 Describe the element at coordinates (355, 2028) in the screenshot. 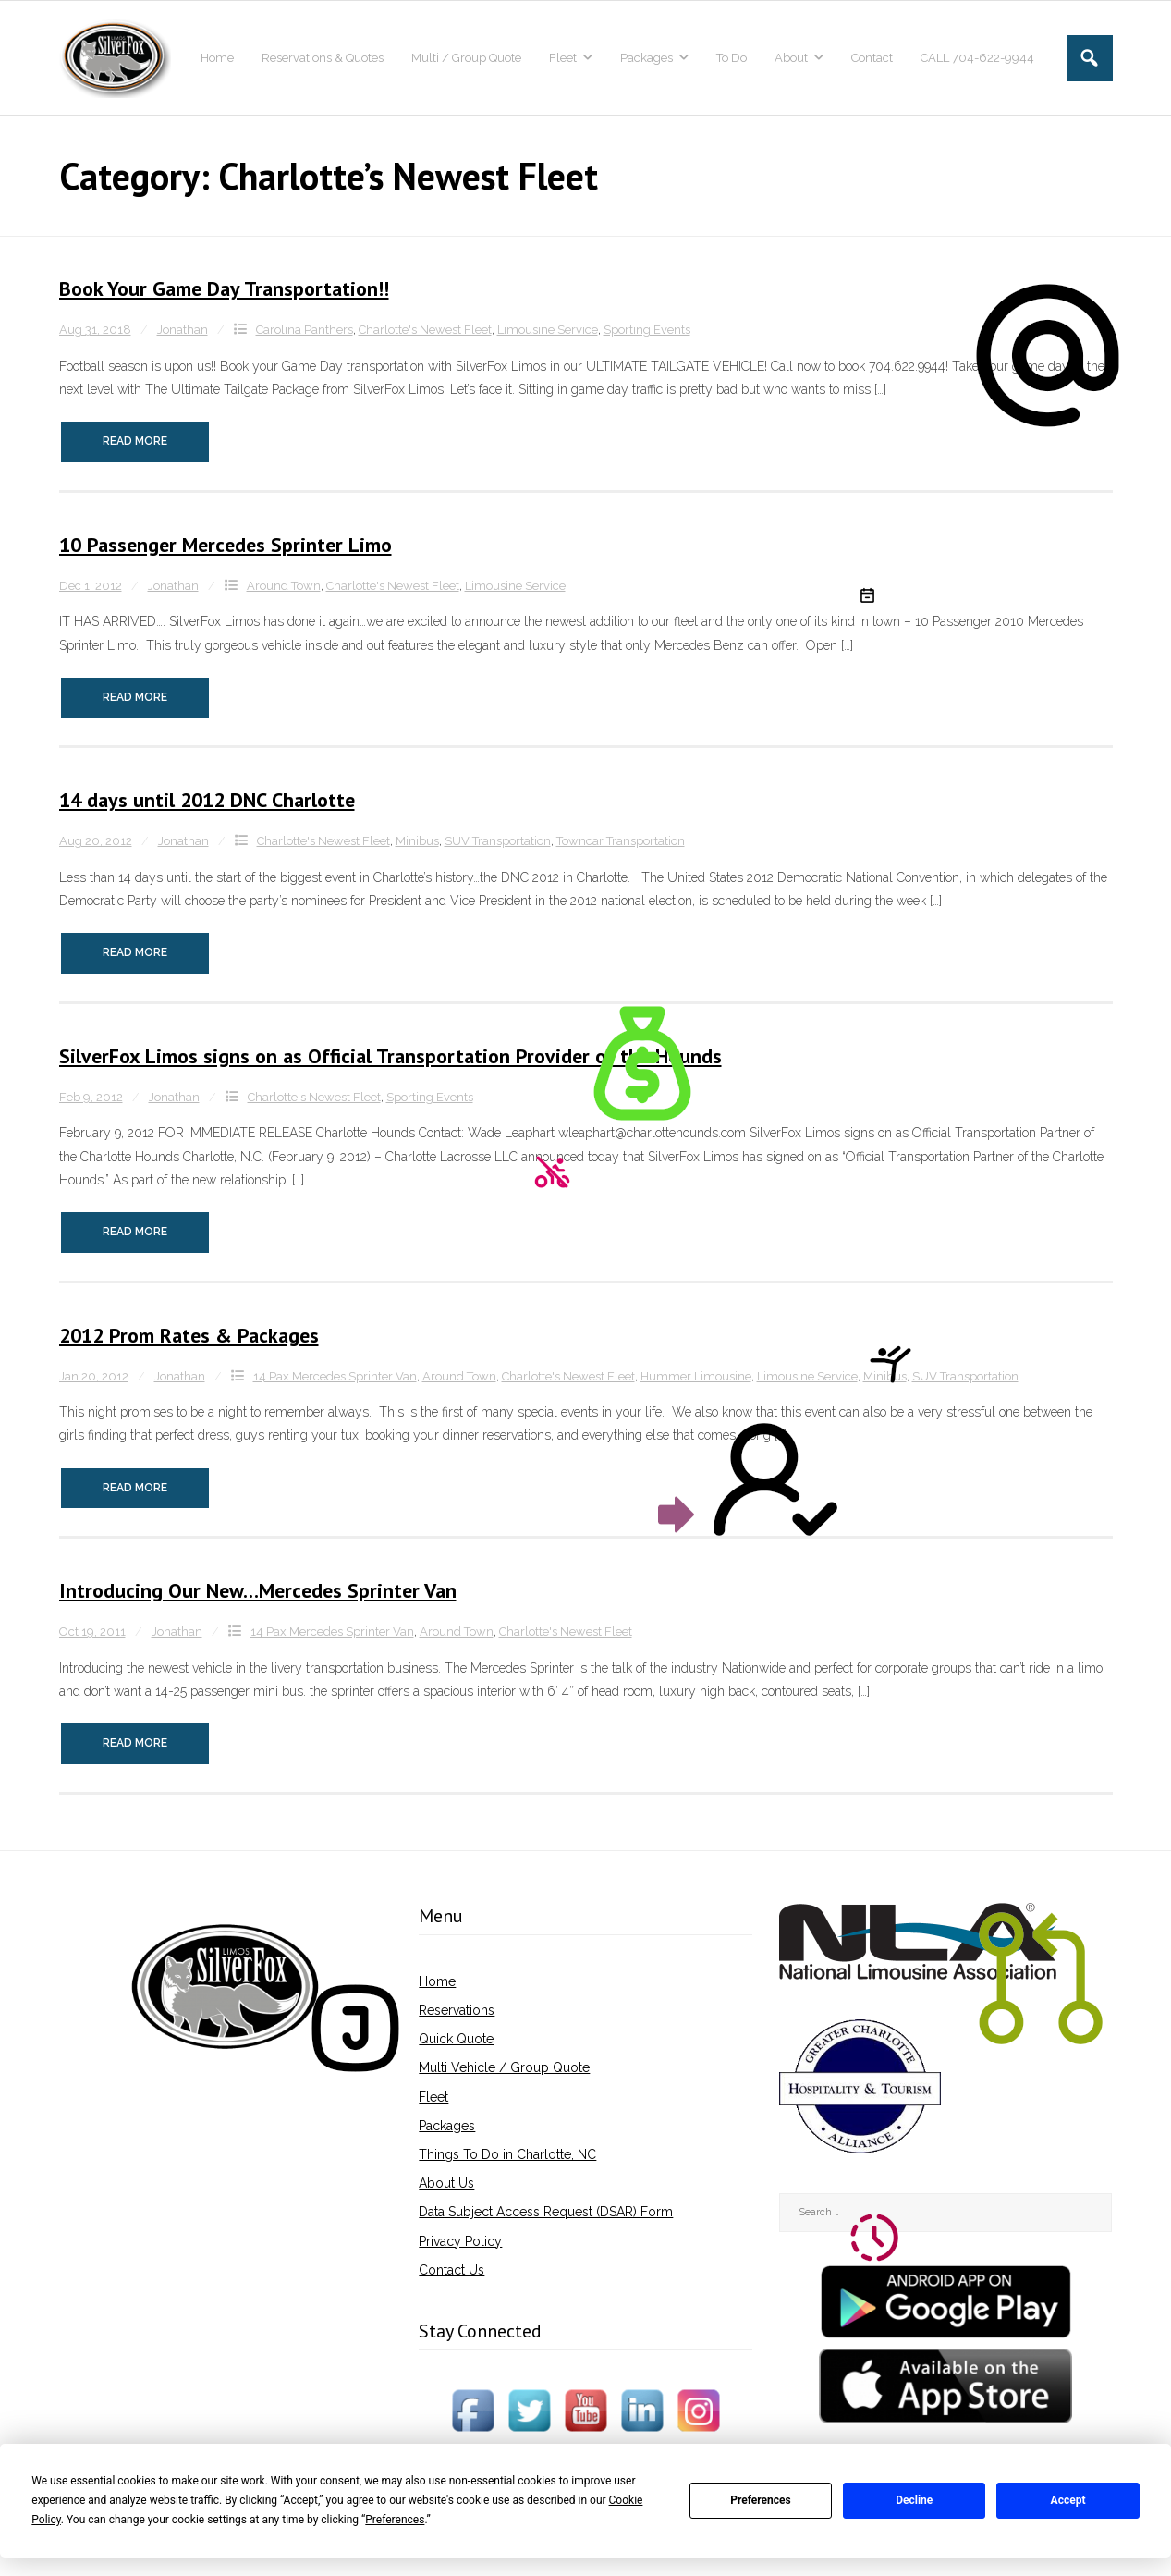

I see `represents an app or service starting with the letter "j"` at that location.